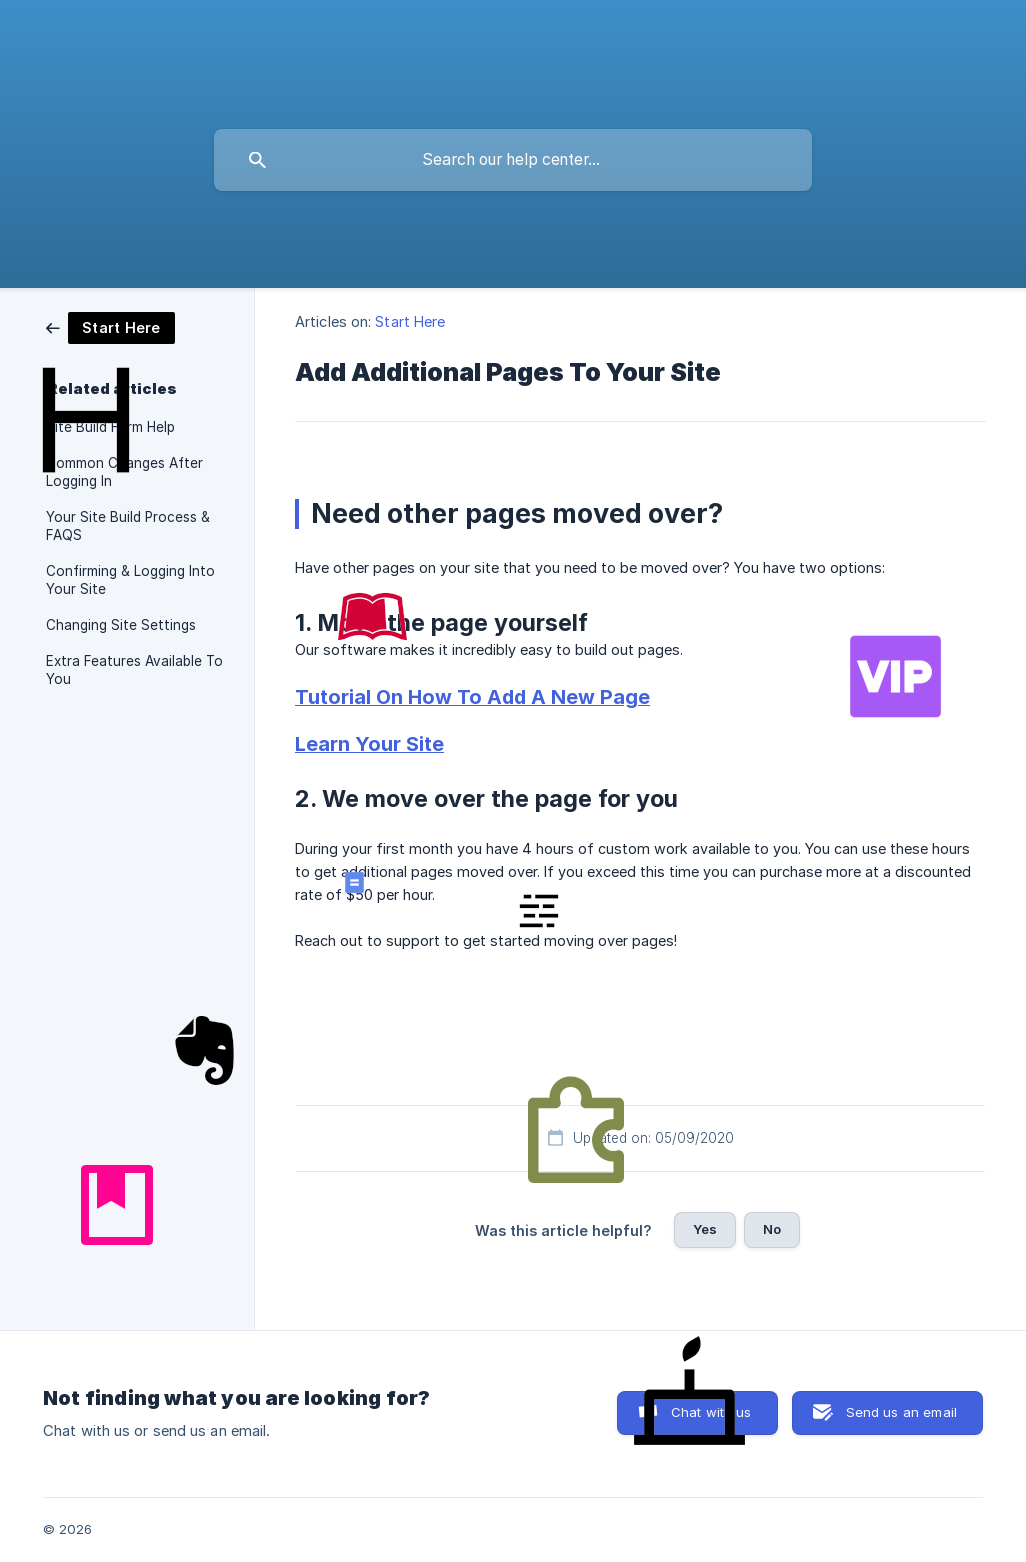 This screenshot has width=1026, height=1562. Describe the element at coordinates (576, 1135) in the screenshot. I see `access plugins or extensions` at that location.